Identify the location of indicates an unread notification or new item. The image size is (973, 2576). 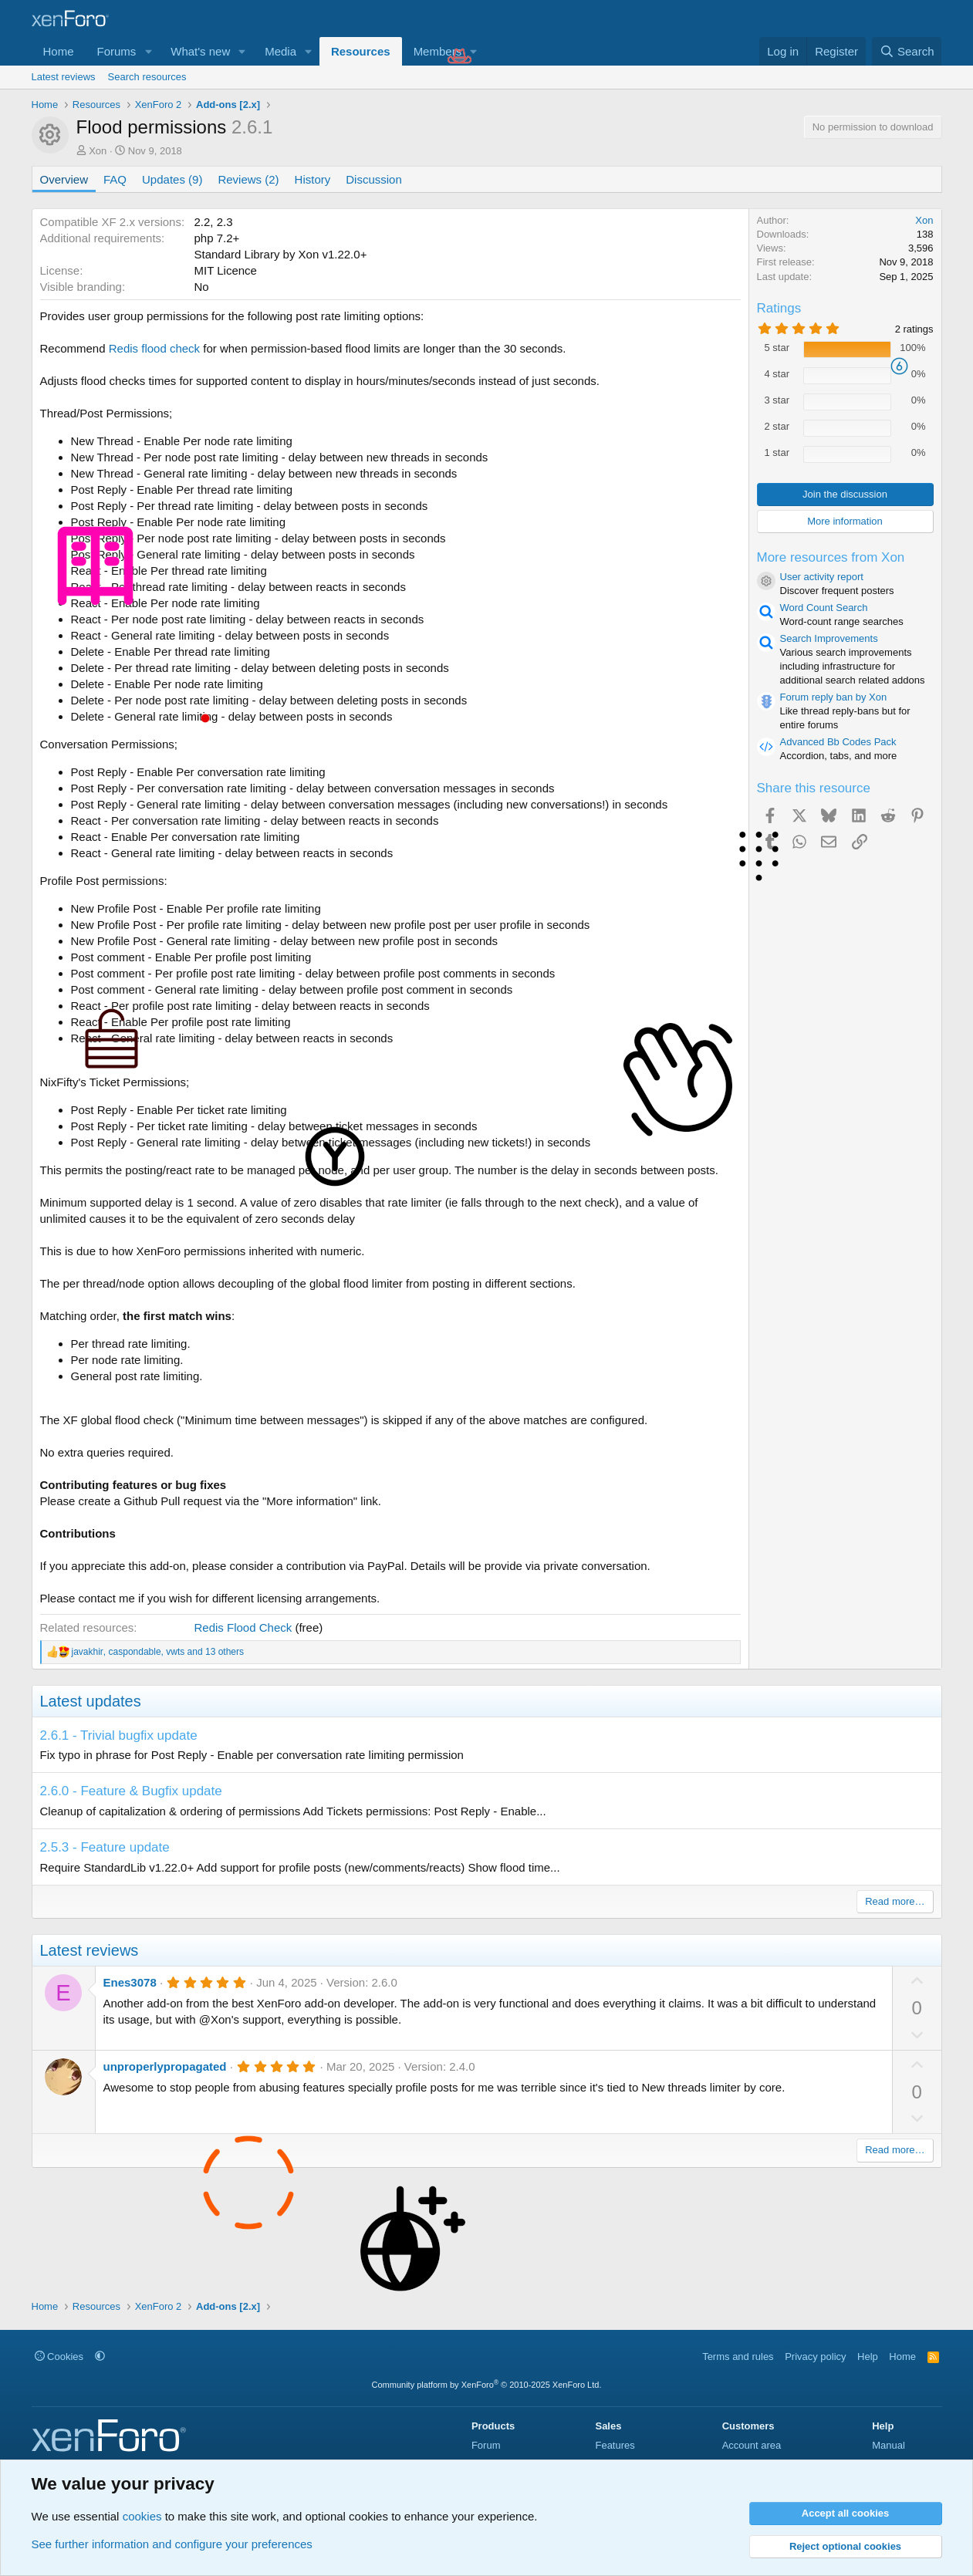
(205, 718).